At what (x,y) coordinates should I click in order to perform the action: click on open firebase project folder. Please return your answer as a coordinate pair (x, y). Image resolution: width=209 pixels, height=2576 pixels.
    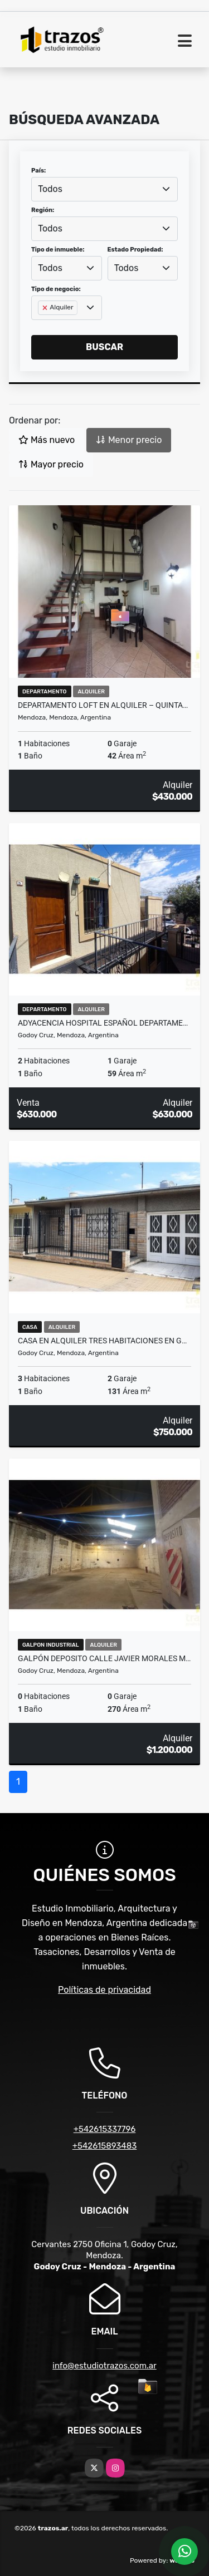
    Looking at the image, I should click on (148, 2387).